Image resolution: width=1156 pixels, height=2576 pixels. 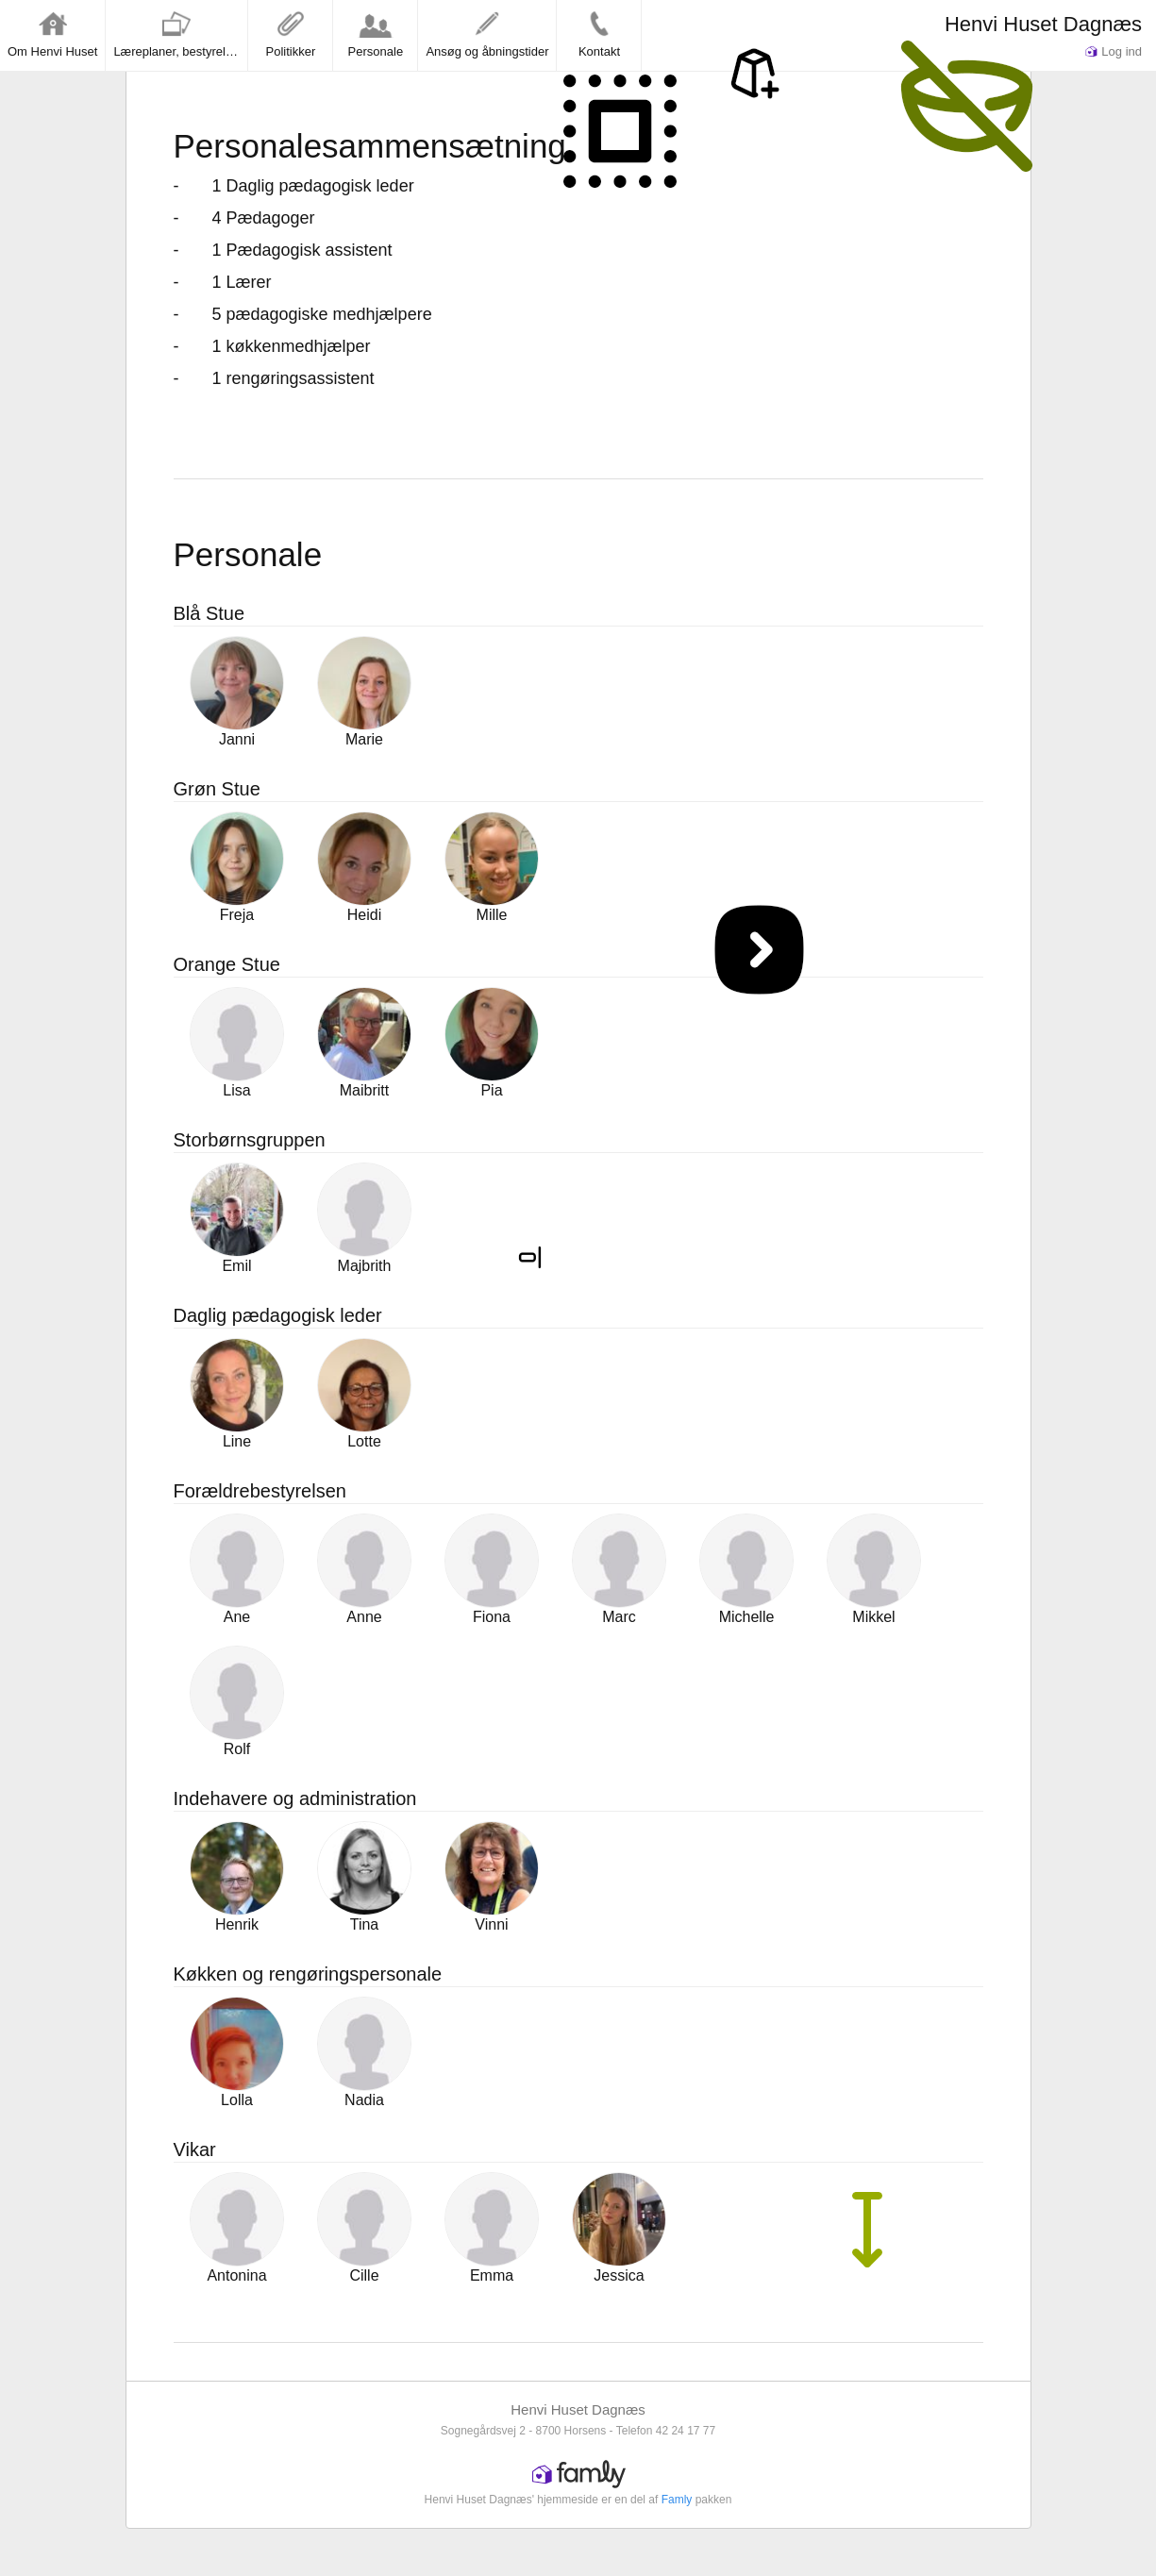 What do you see at coordinates (966, 106) in the screenshot?
I see `3D rendering or hemisphere view disabled` at bounding box center [966, 106].